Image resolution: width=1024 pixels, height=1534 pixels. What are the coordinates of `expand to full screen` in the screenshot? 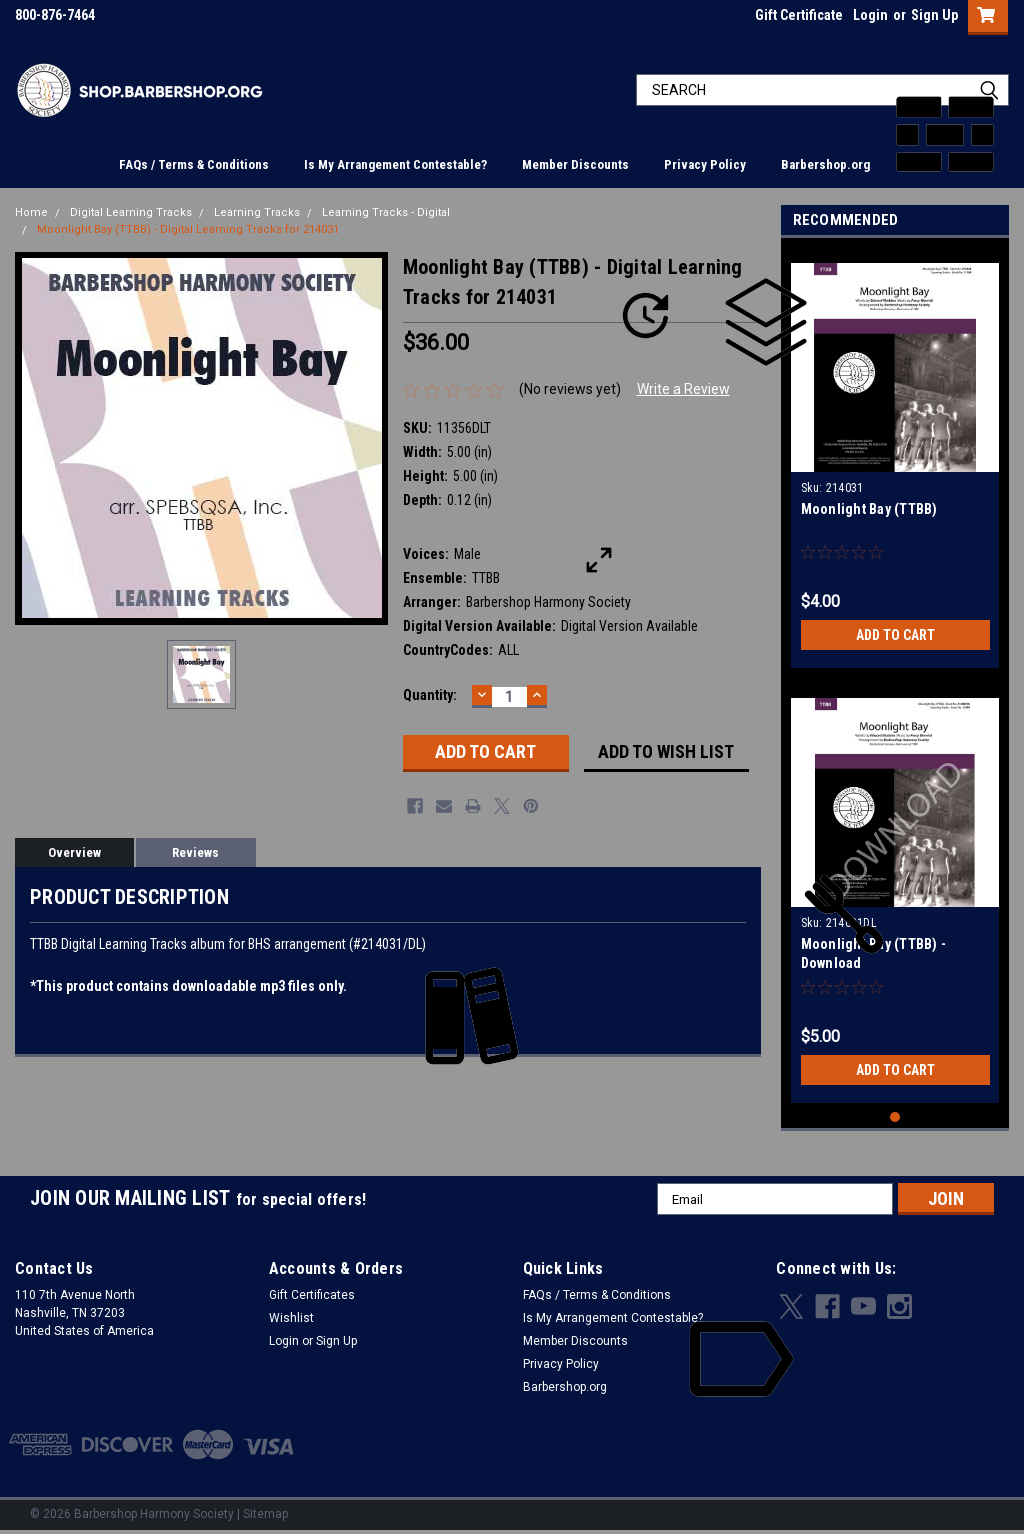 It's located at (599, 560).